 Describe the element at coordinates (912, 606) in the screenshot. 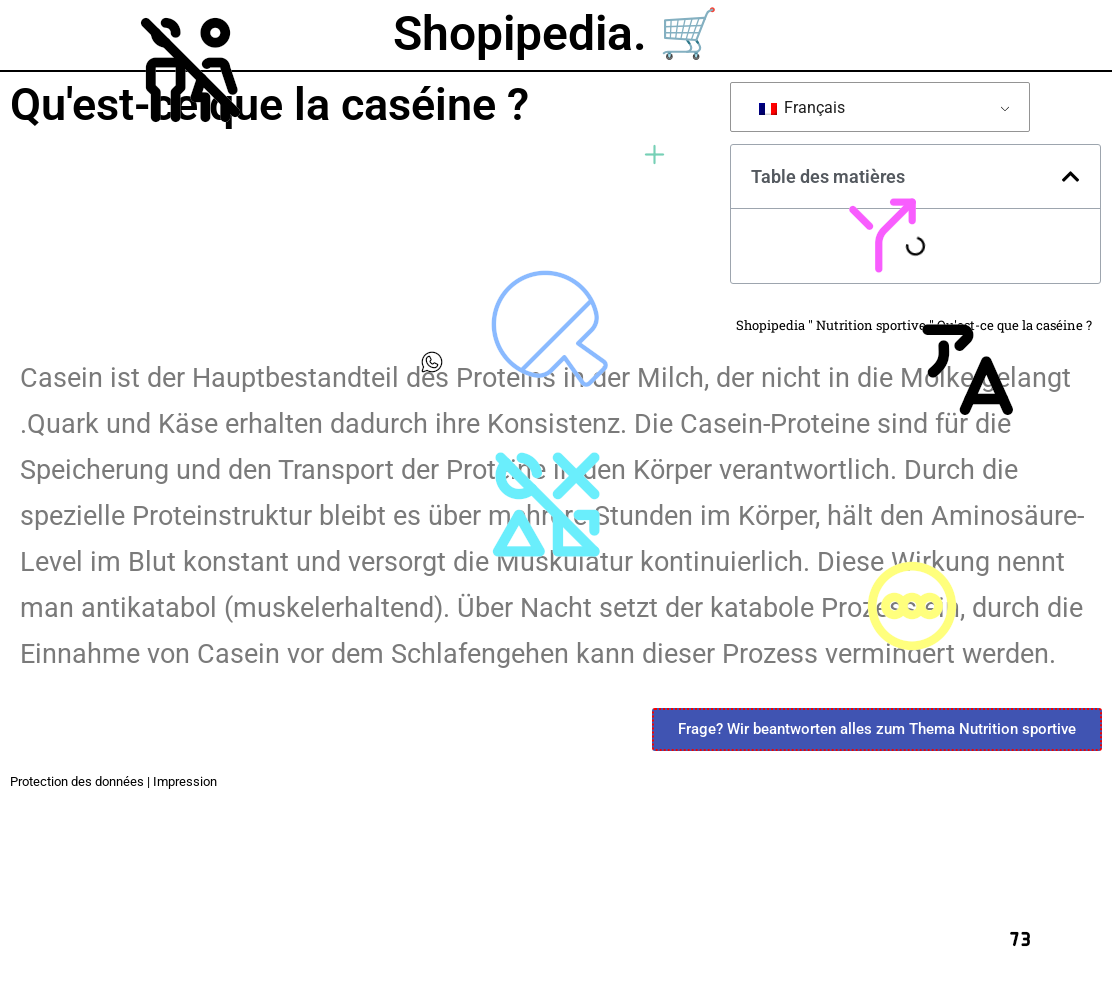

I see `open Letterboxd app` at that location.